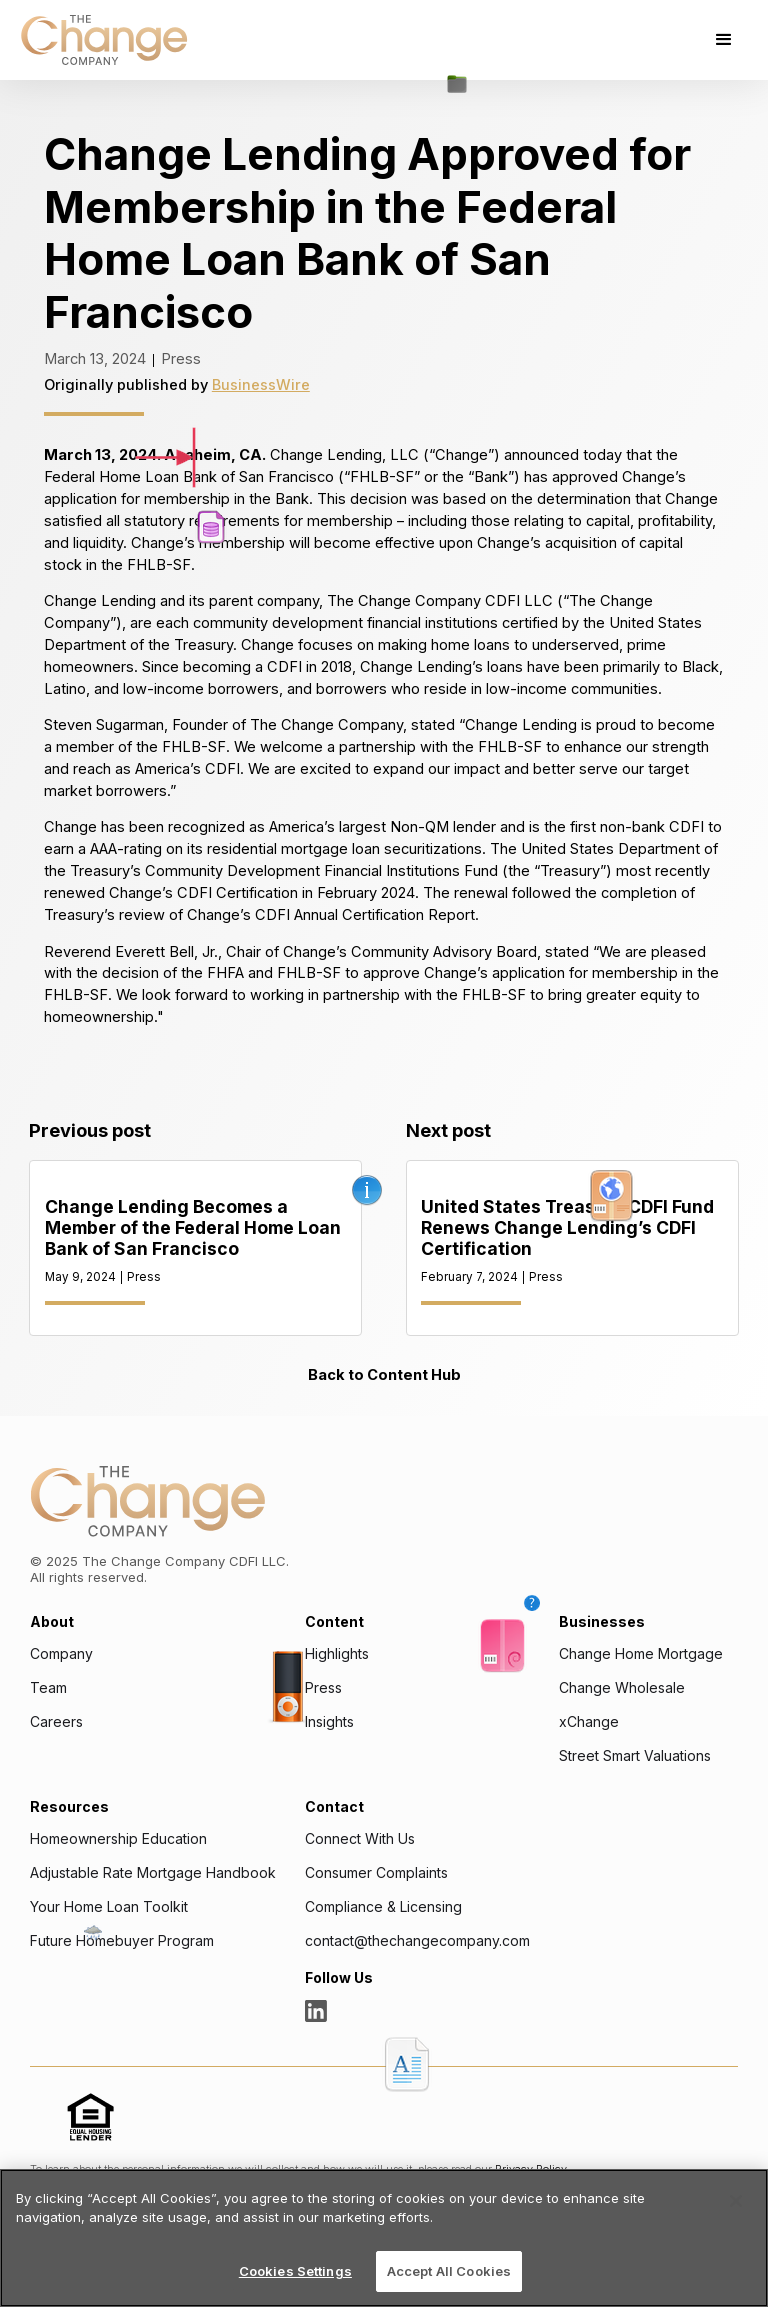  What do you see at coordinates (611, 1195) in the screenshot?
I see `updating package cache from remote repositories` at bounding box center [611, 1195].